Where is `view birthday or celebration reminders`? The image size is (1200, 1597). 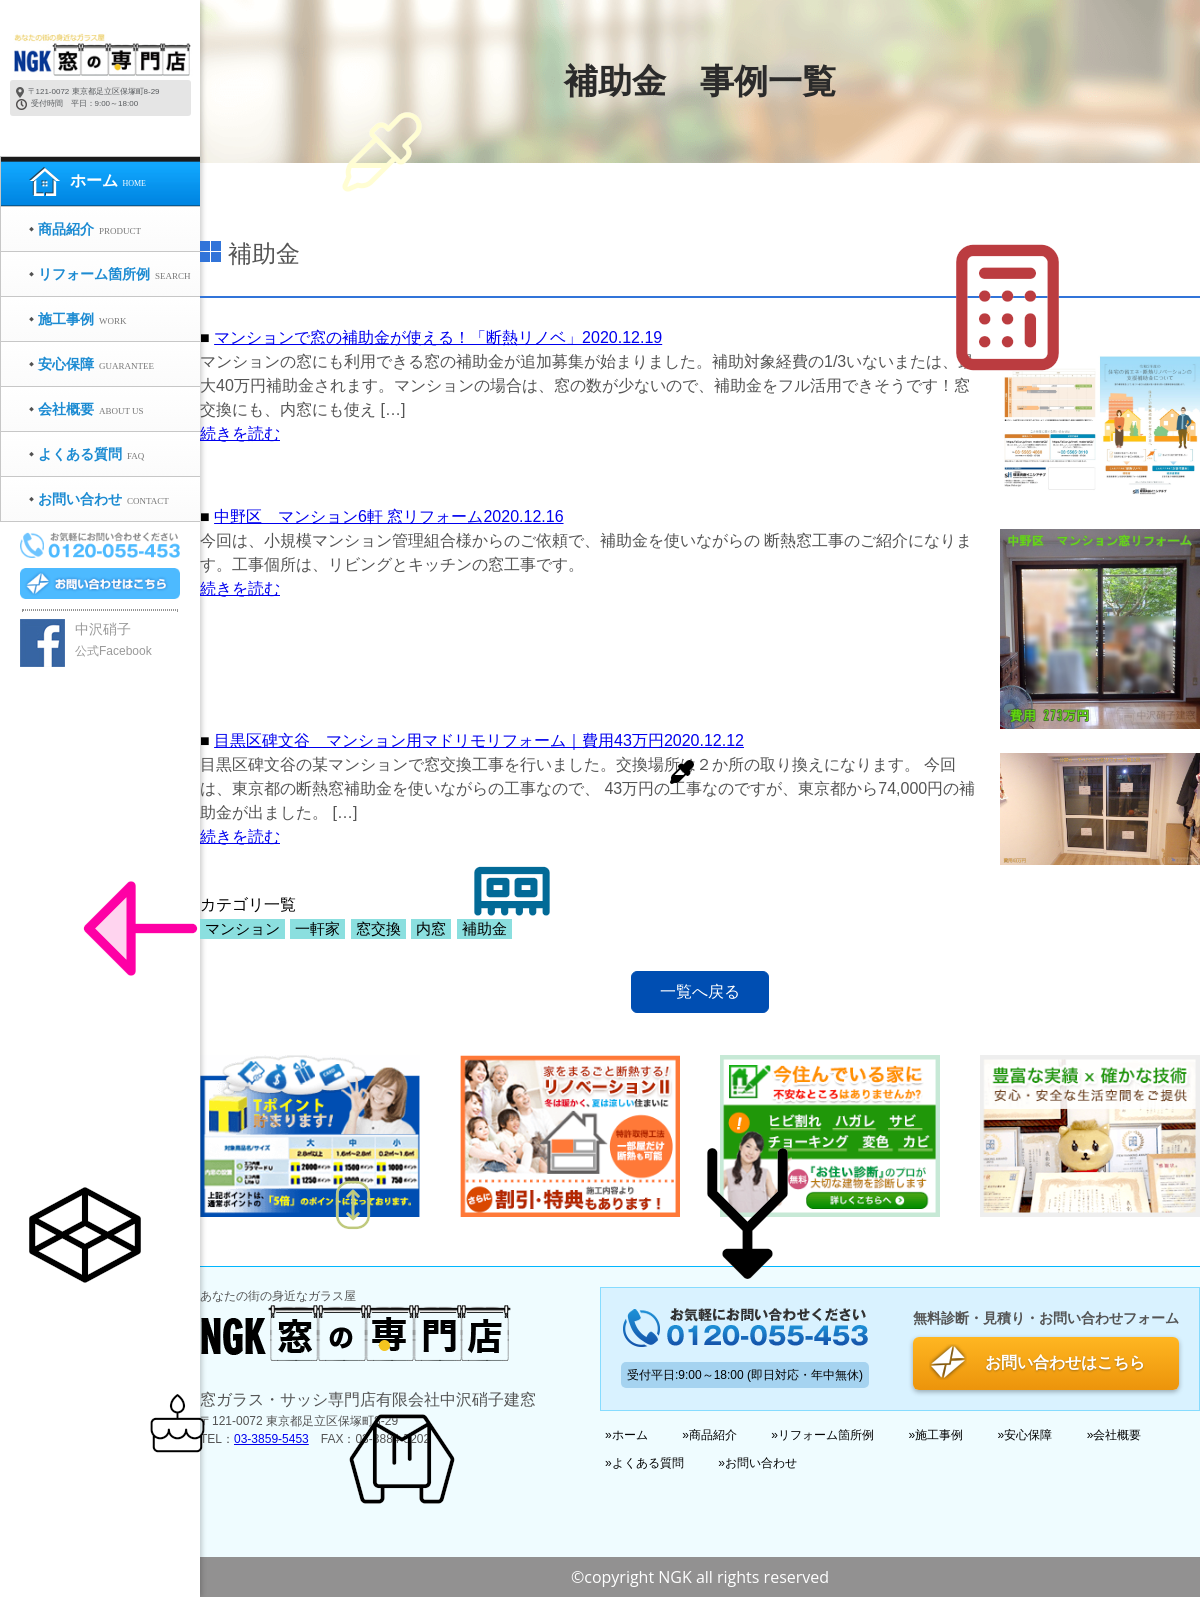 view birthday or celebration reminders is located at coordinates (177, 1427).